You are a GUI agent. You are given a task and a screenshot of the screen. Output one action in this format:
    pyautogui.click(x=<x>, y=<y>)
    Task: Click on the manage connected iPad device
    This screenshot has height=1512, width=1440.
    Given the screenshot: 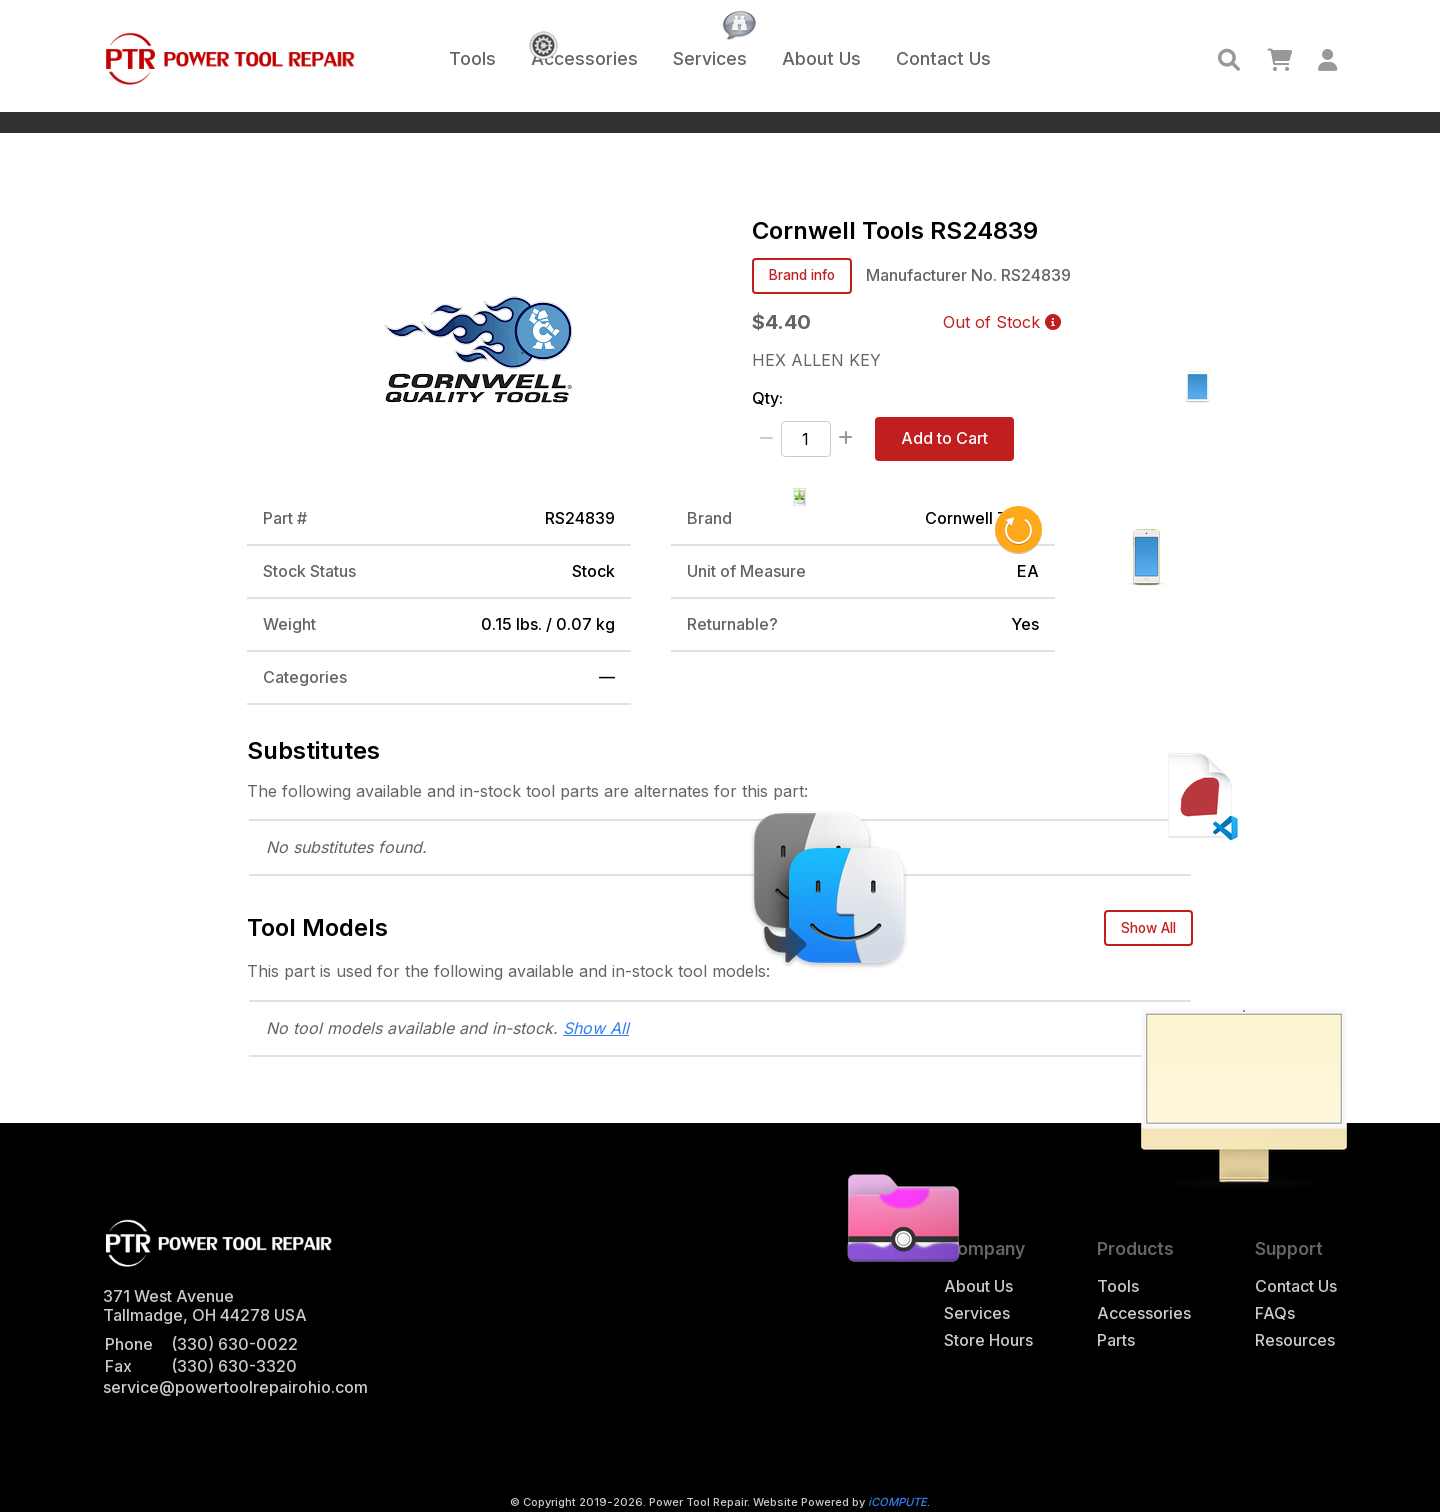 What is the action you would take?
    pyautogui.click(x=1197, y=386)
    